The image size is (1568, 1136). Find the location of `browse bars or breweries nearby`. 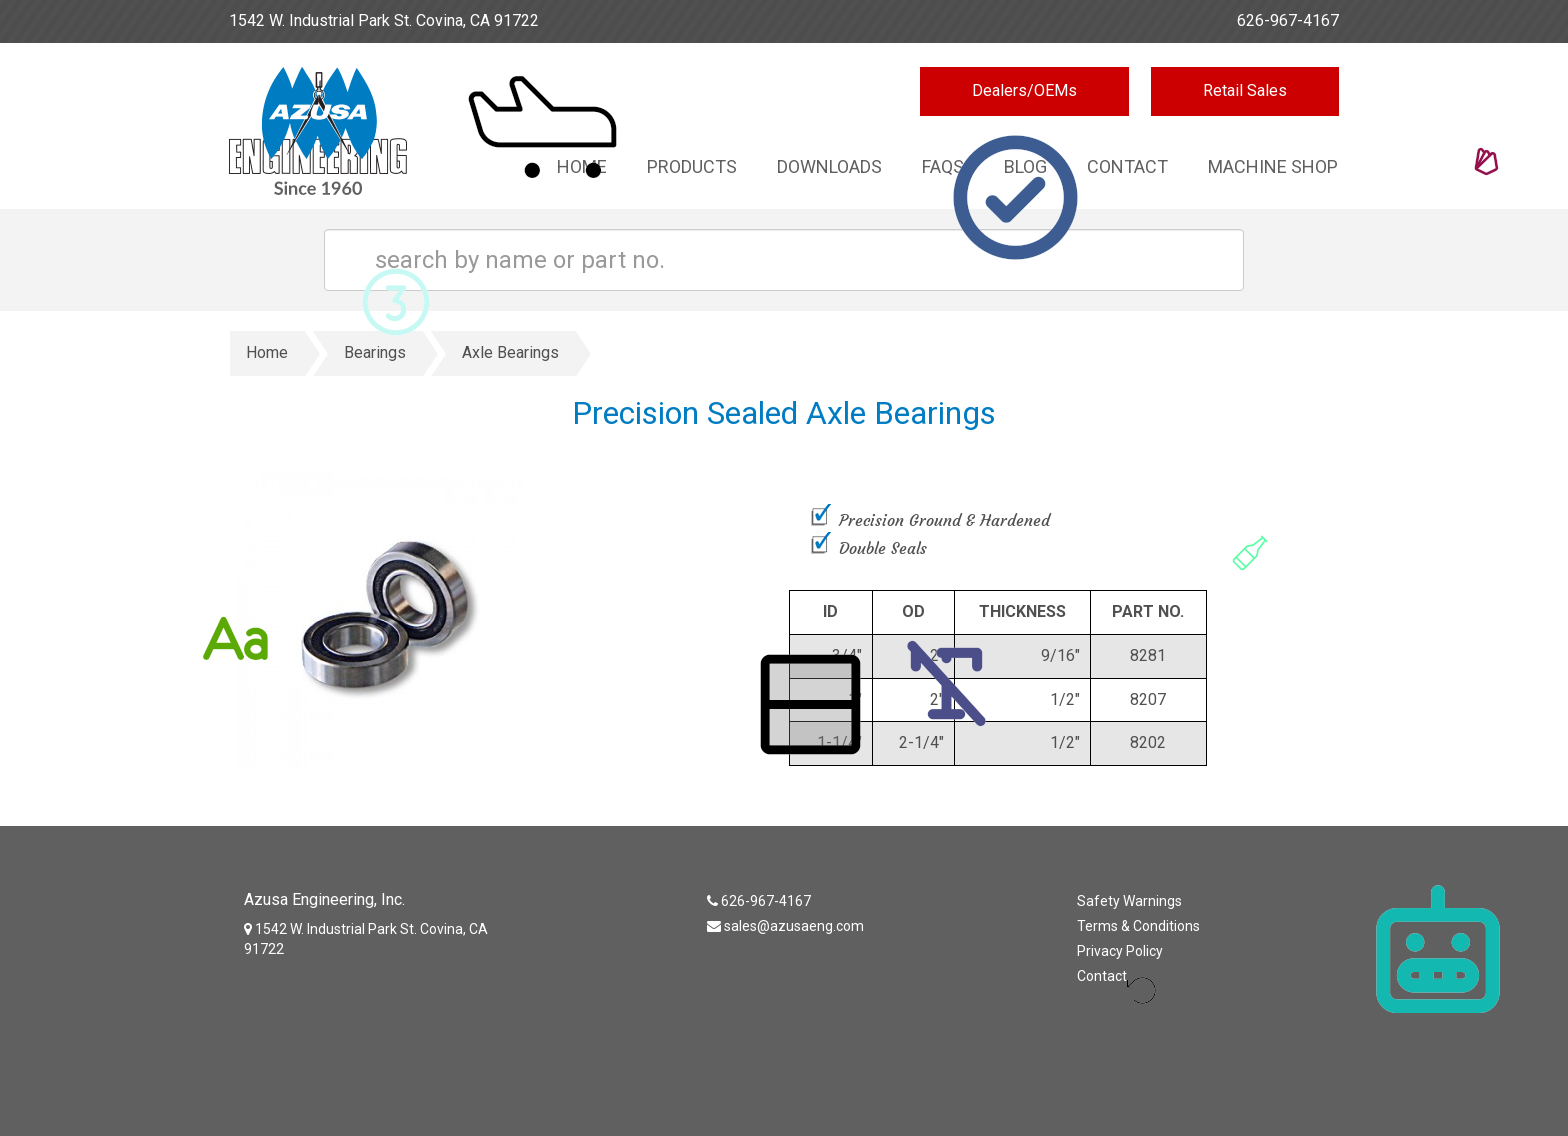

browse bars or breweries nearby is located at coordinates (1249, 553).